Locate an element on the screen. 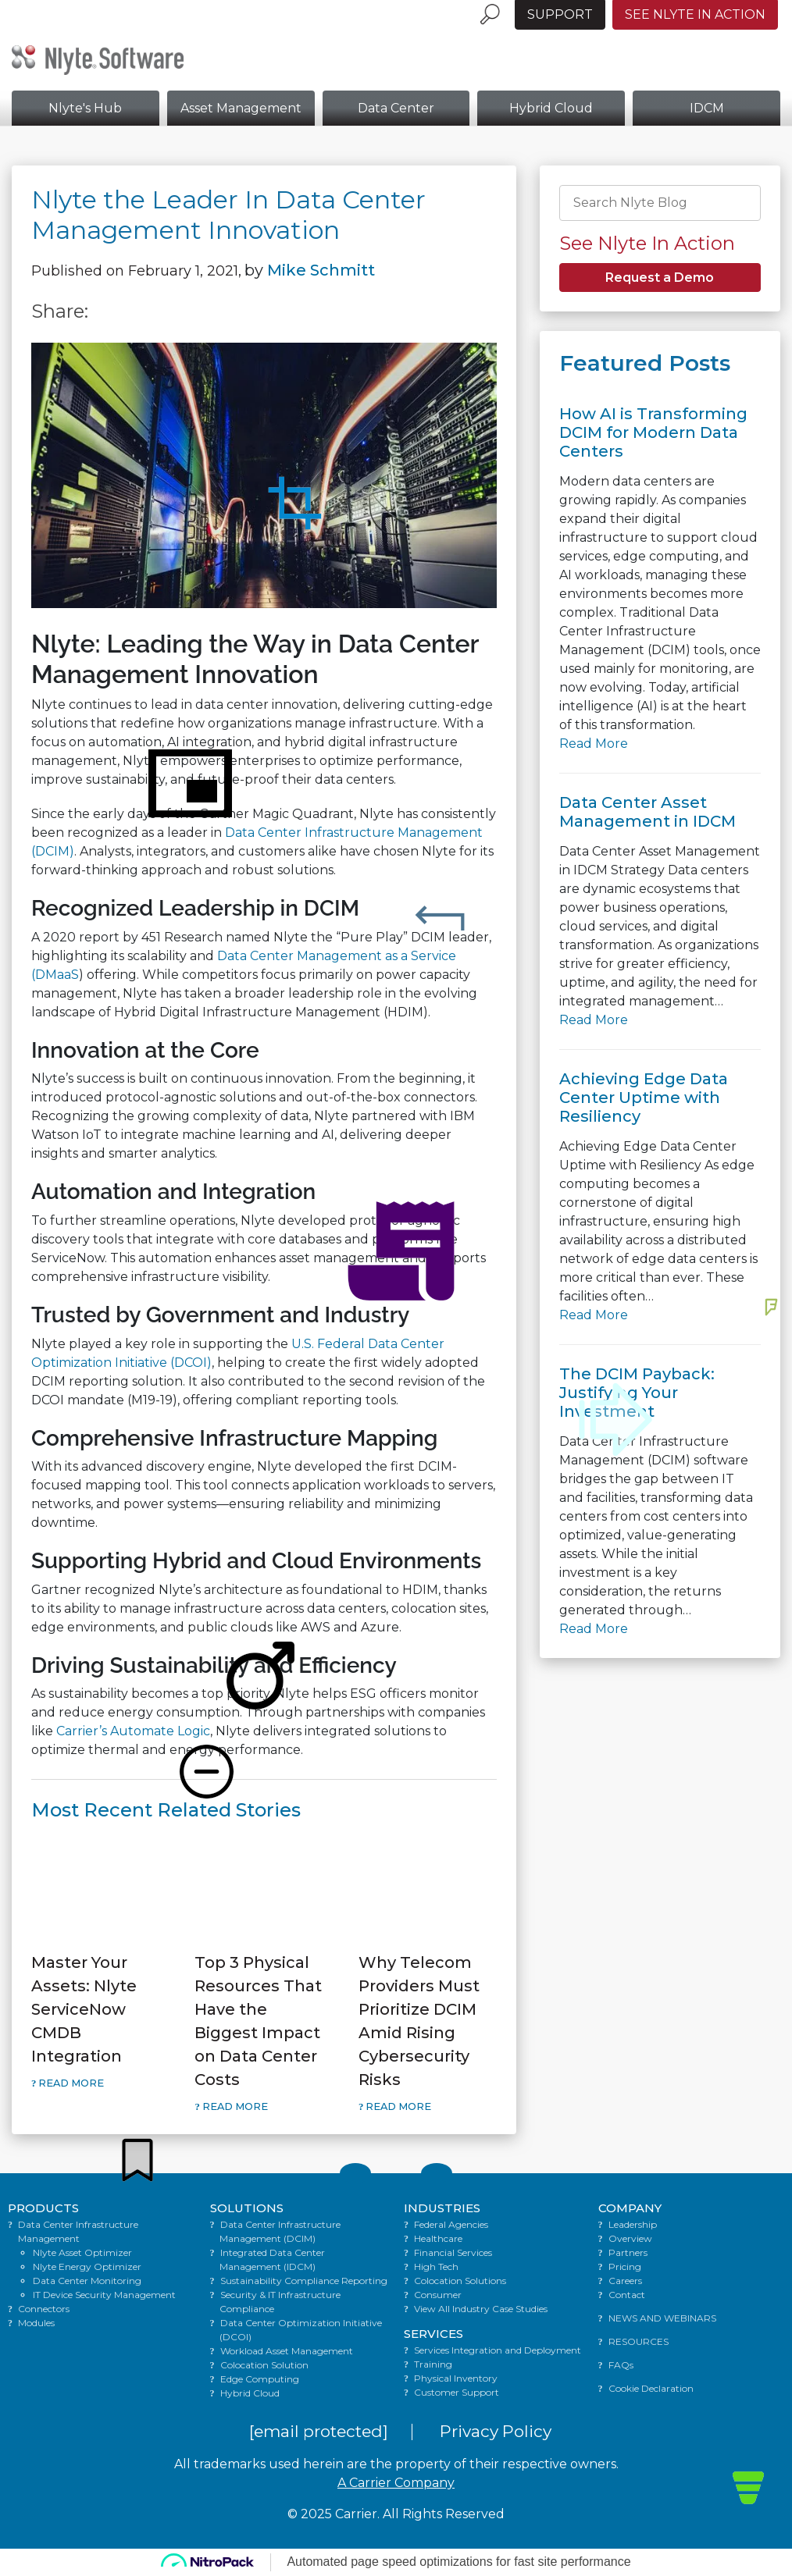 This screenshot has height=2576, width=792. view purchase receipt or transaction history is located at coordinates (401, 1251).